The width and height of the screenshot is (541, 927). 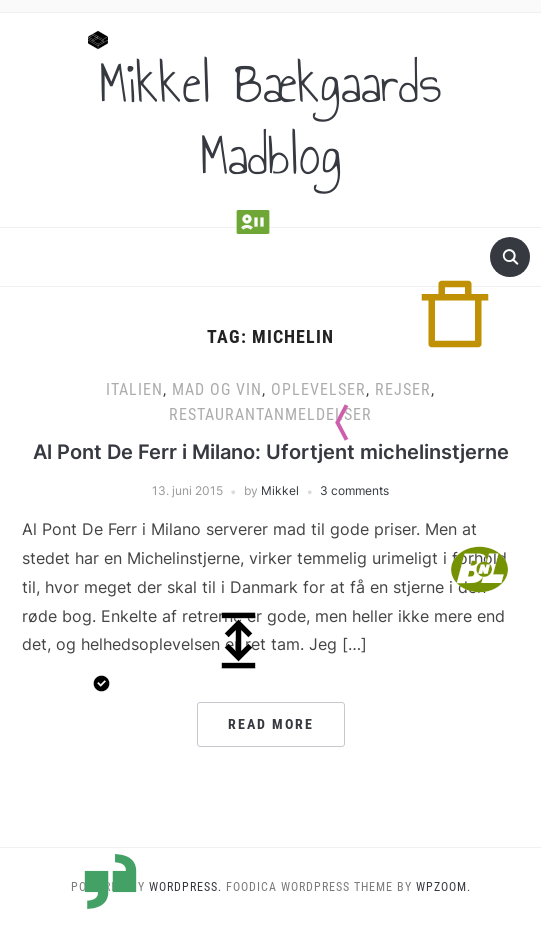 What do you see at coordinates (98, 40) in the screenshot?
I see `Linux Containers (LXC) logo` at bounding box center [98, 40].